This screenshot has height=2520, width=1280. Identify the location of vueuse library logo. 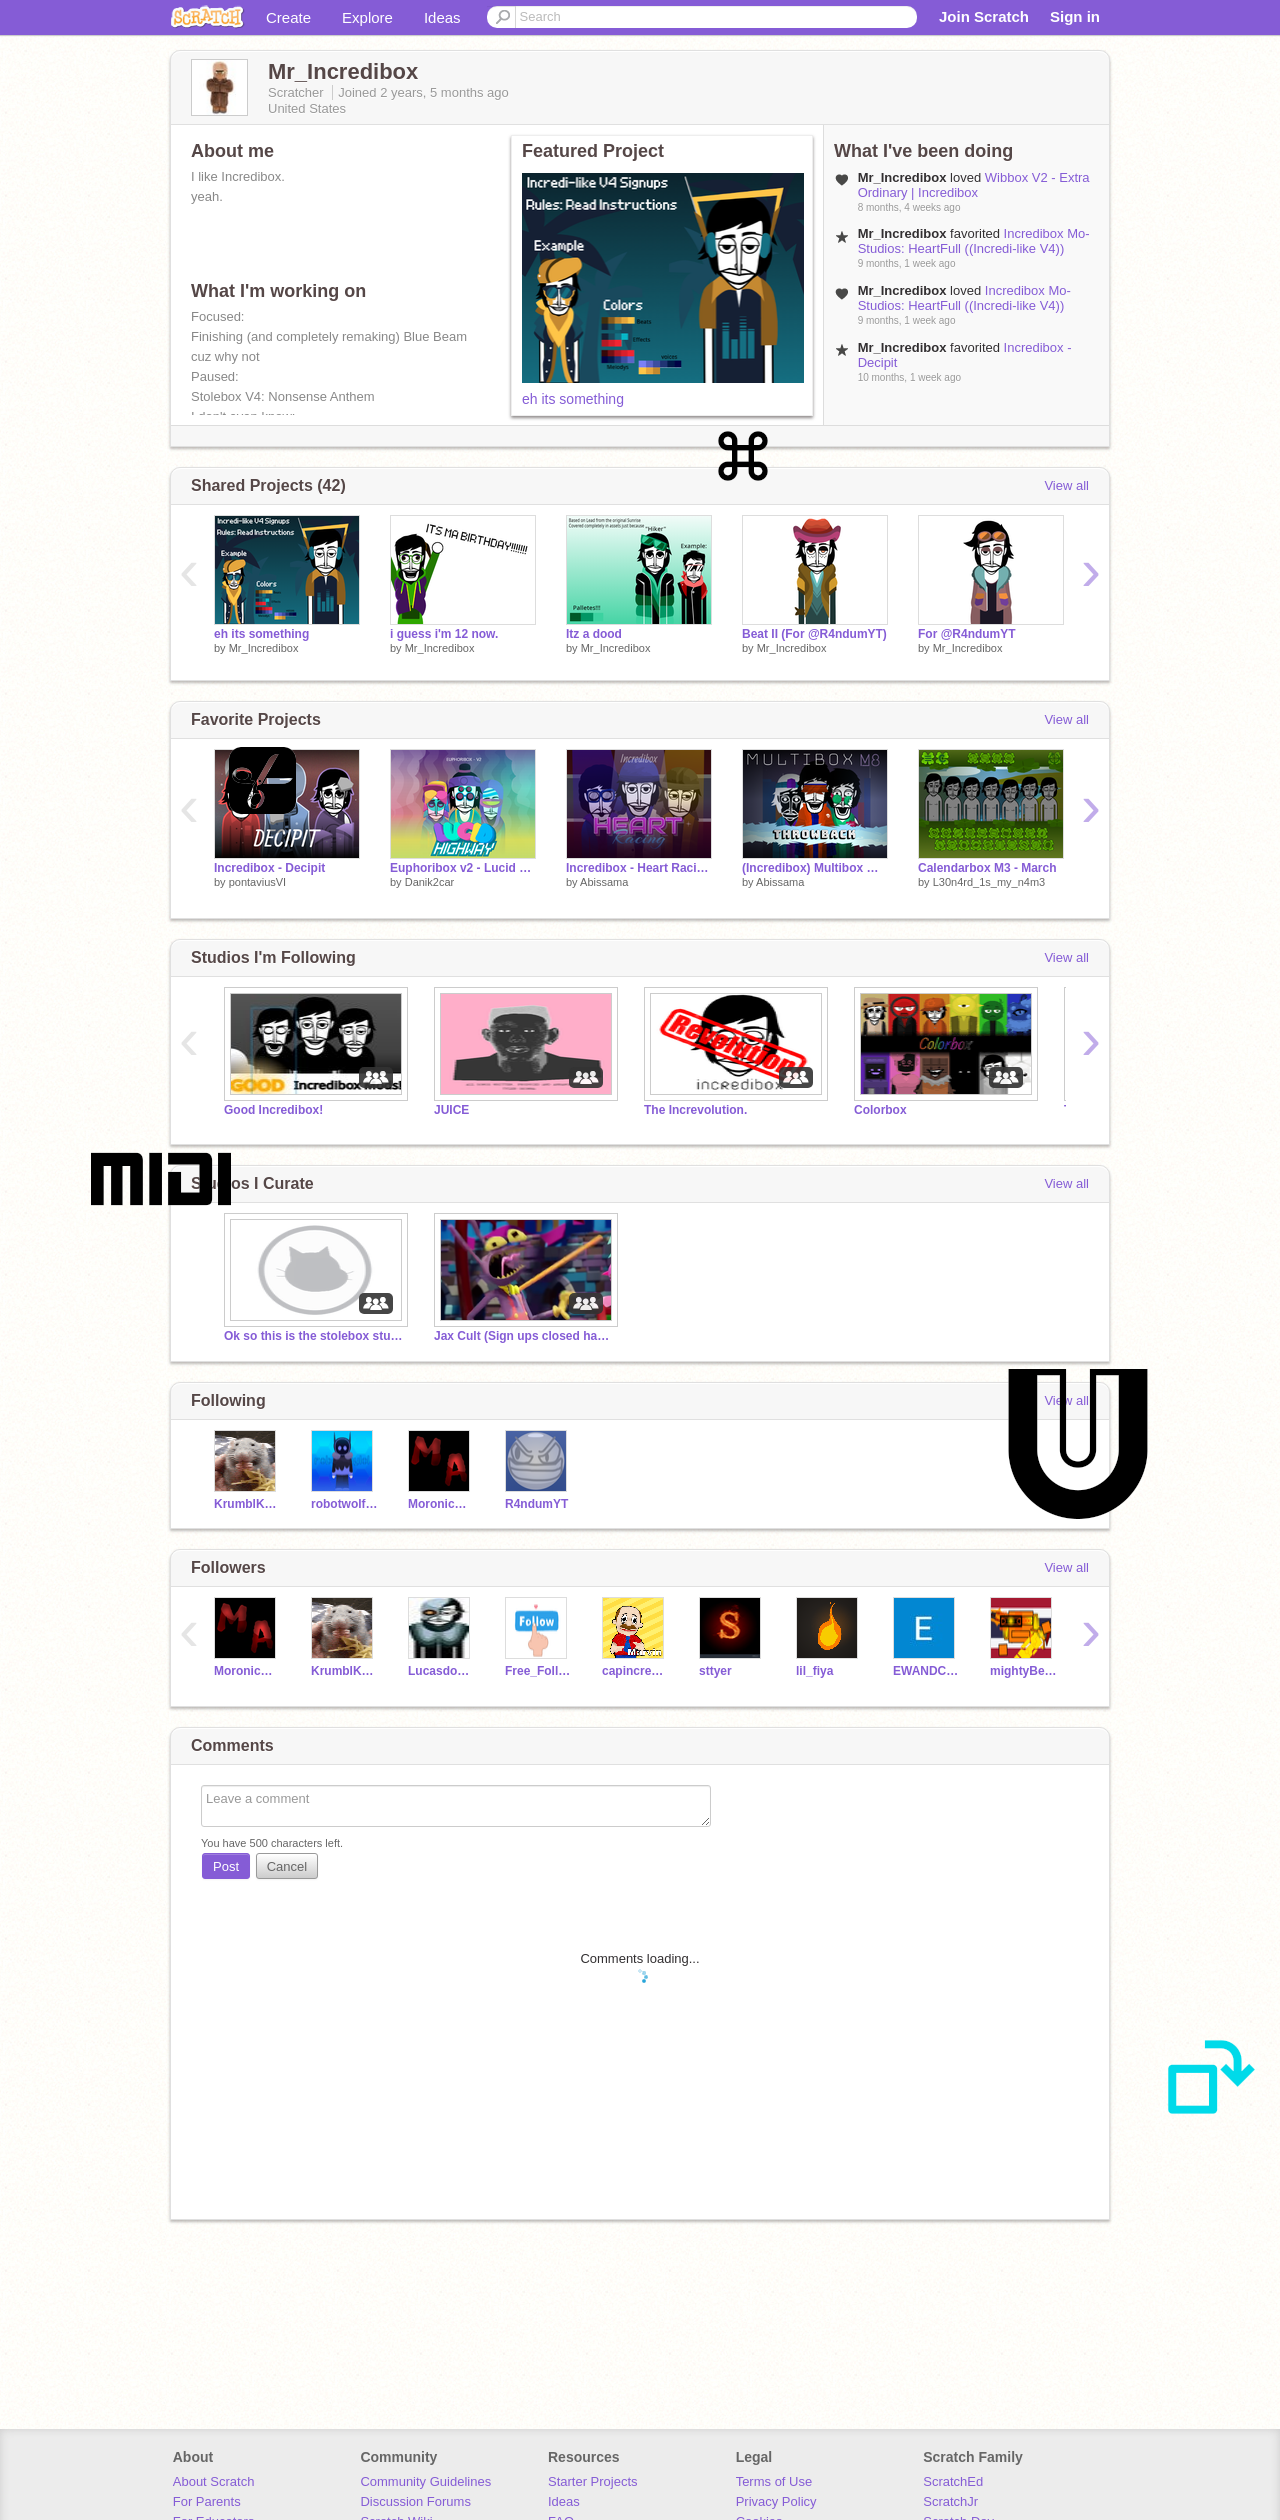
(1078, 1444).